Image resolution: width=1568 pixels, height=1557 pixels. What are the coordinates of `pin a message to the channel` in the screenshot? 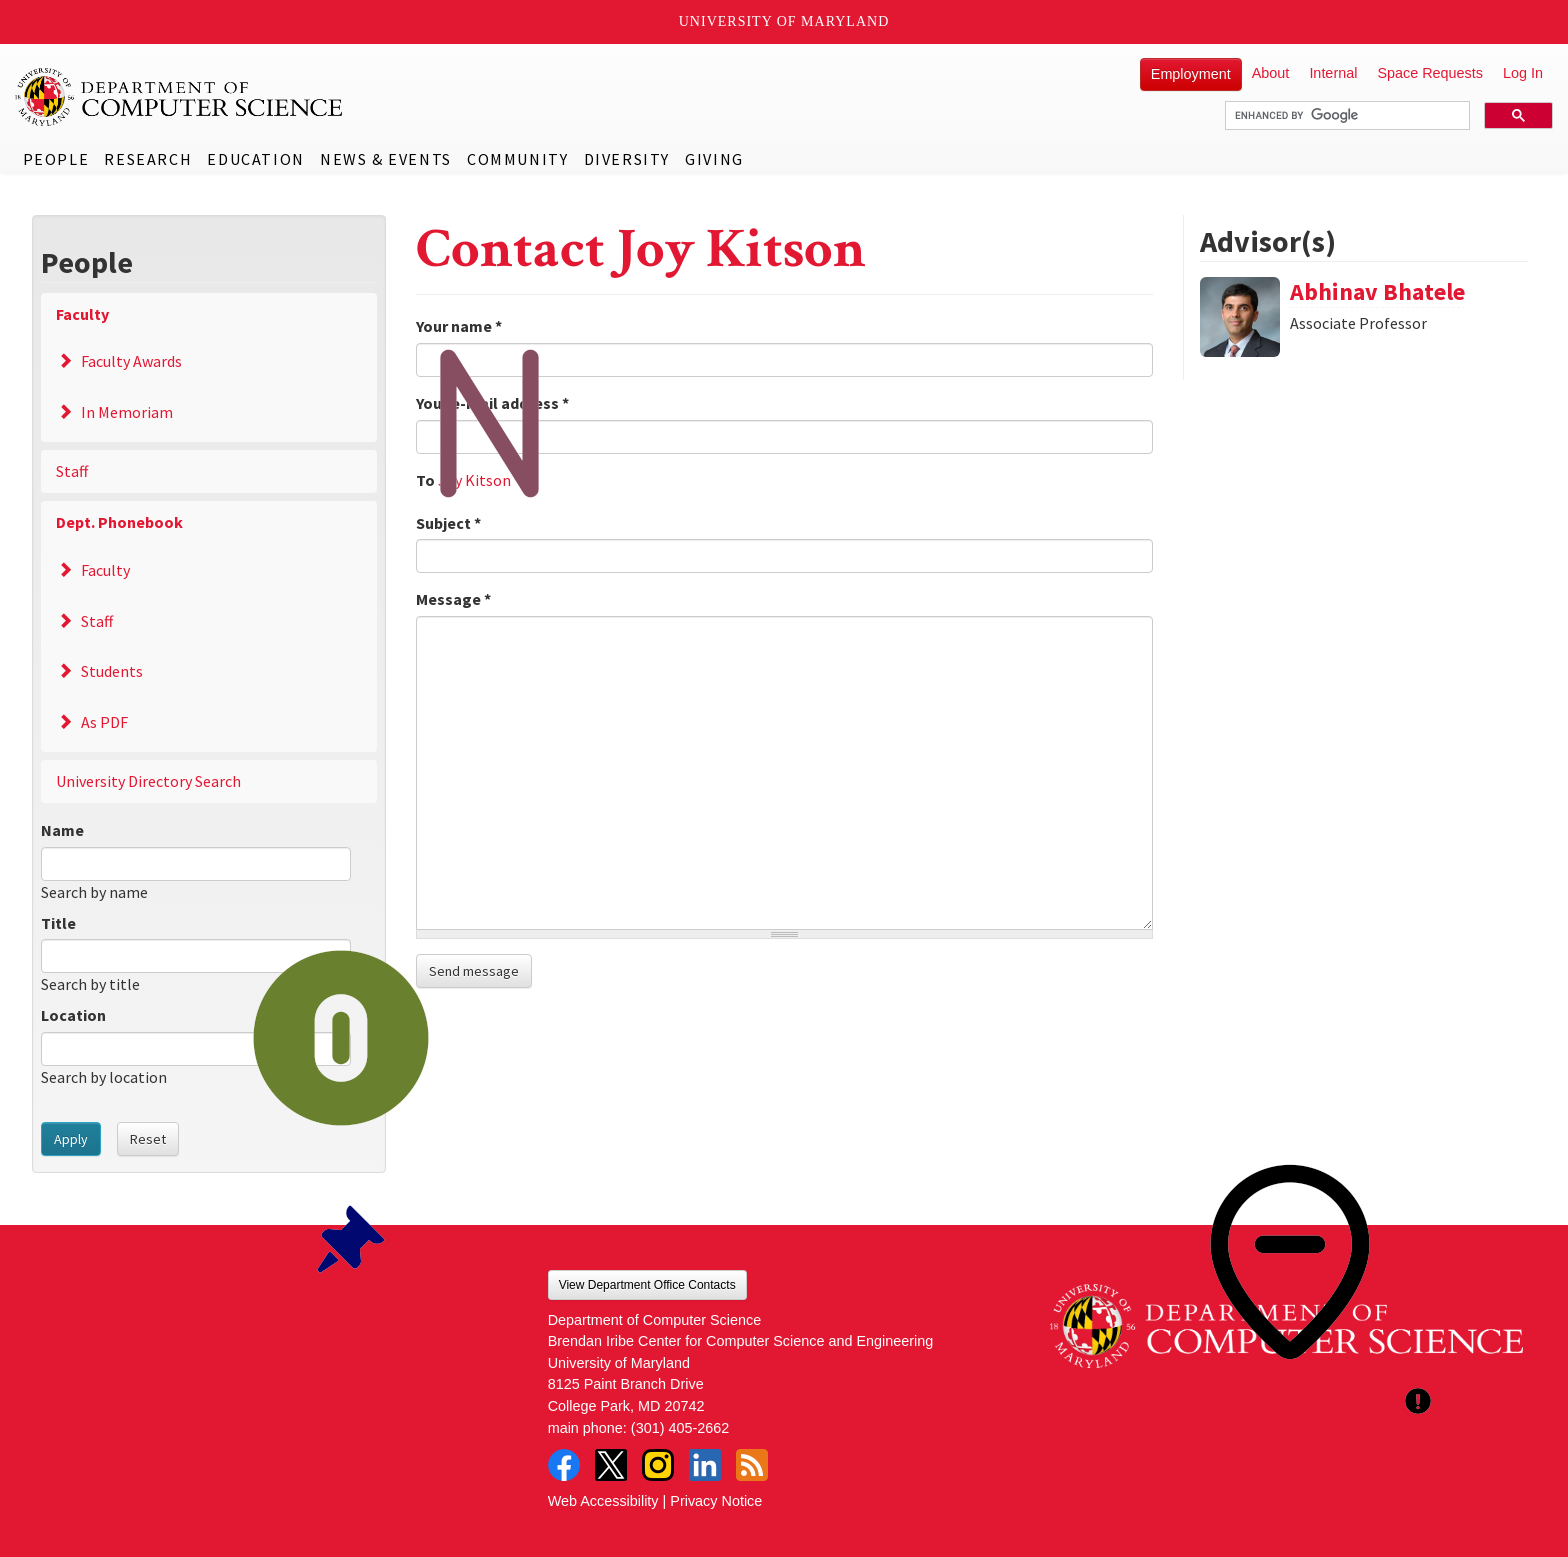 It's located at (347, 1243).